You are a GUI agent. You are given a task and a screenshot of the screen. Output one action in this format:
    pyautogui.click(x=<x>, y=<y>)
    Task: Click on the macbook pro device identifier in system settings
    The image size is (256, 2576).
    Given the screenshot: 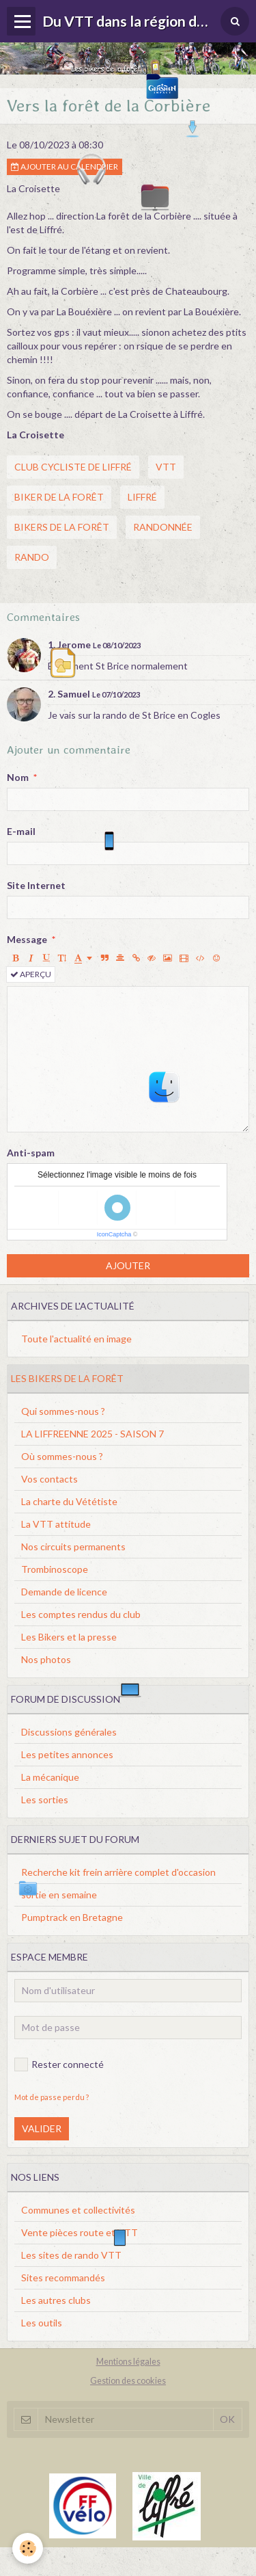 What is the action you would take?
    pyautogui.click(x=130, y=1689)
    